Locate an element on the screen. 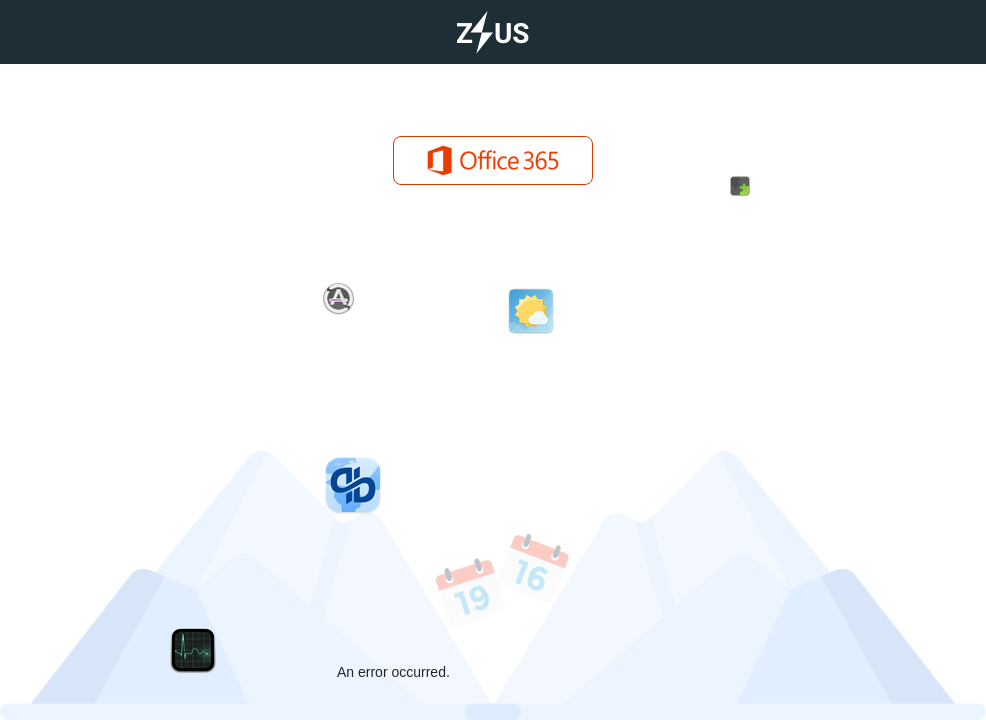 Image resolution: width=986 pixels, height=720 pixels. check for available software updates is located at coordinates (338, 298).